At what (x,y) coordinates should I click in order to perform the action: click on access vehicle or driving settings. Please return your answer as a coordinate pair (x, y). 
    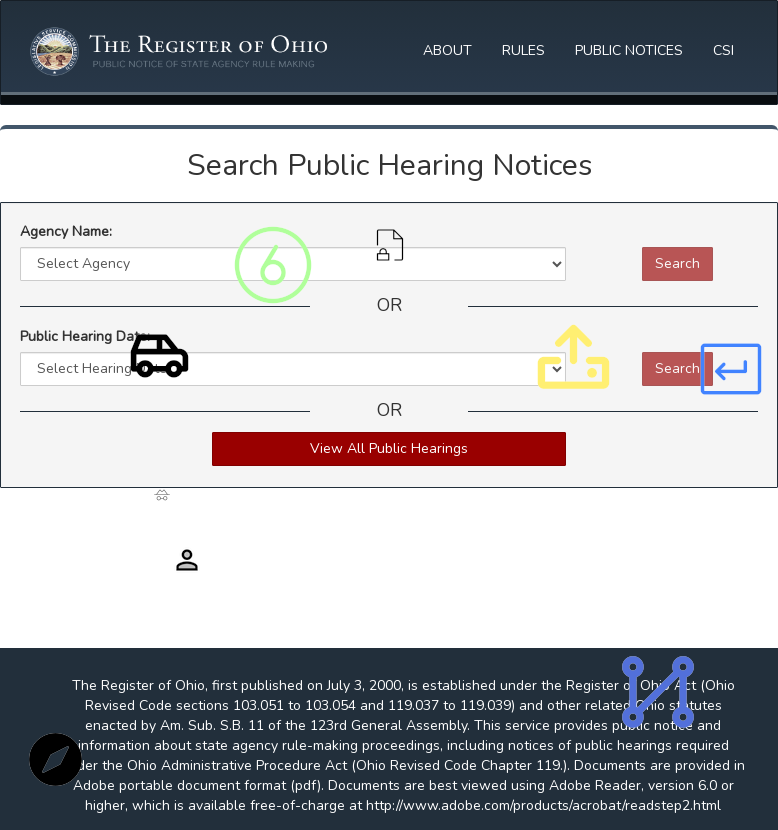
    Looking at the image, I should click on (159, 354).